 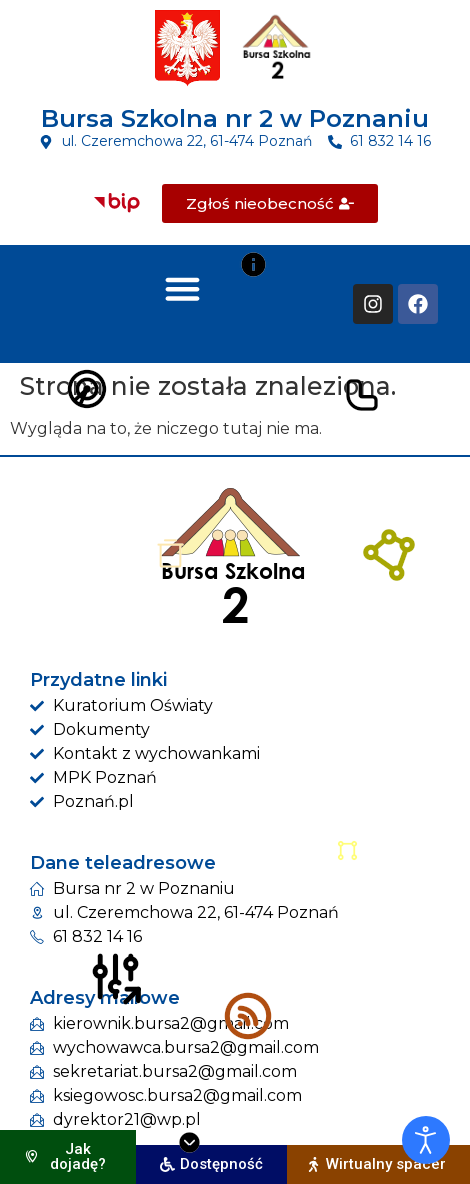 I want to click on delete an item, so click(x=170, y=554).